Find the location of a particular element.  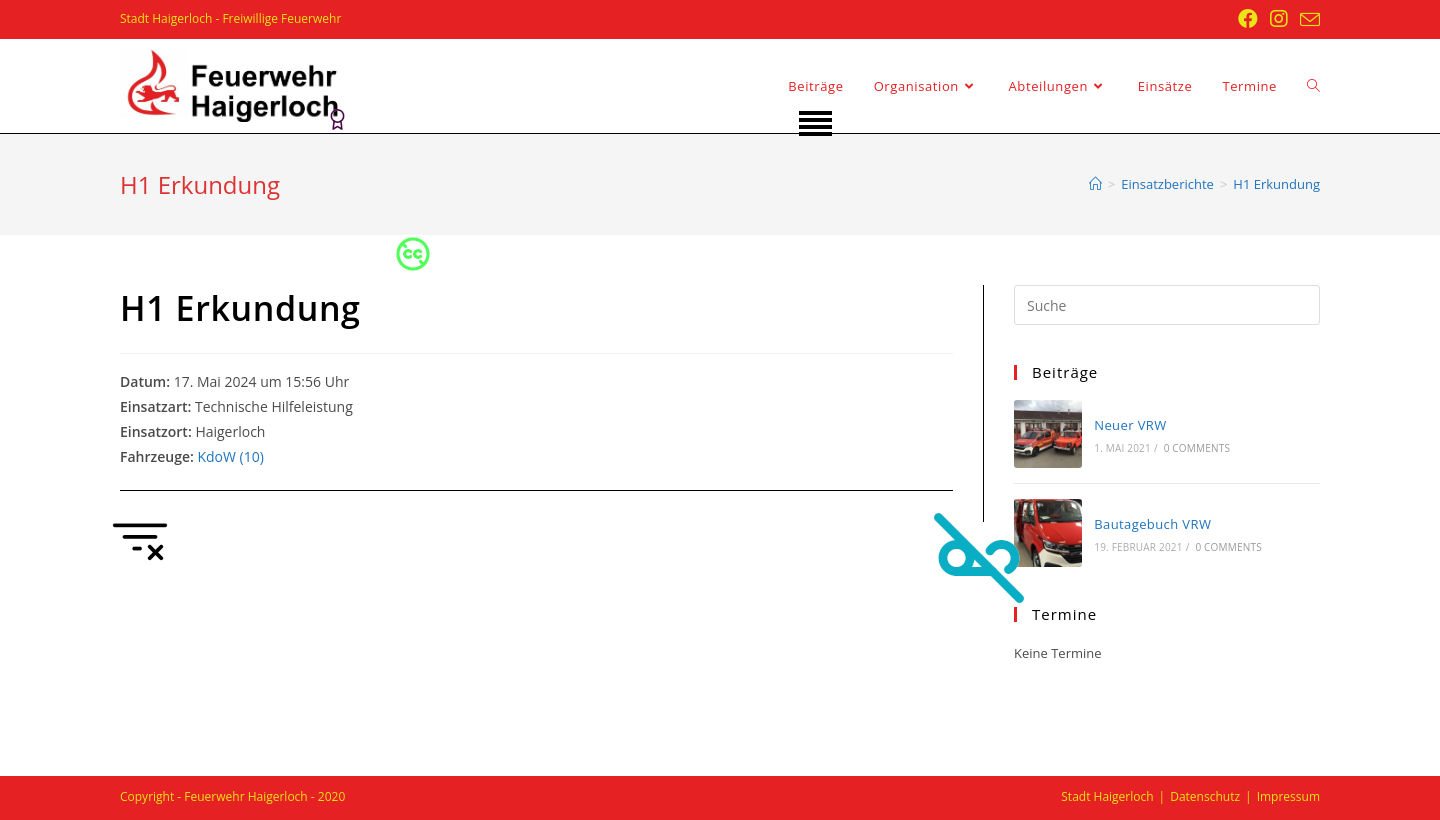

indicates content is not available under creative commons license is located at coordinates (413, 254).